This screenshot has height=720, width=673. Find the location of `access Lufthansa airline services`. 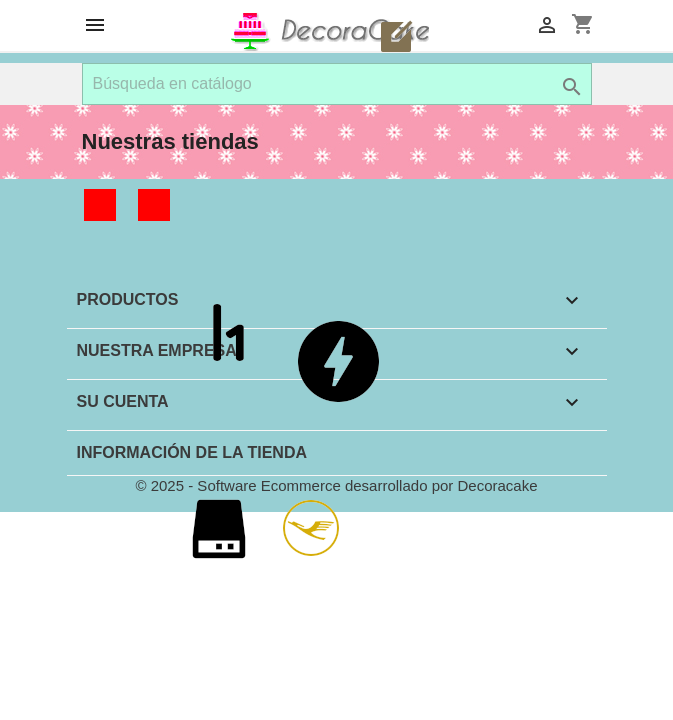

access Lufthansa airline services is located at coordinates (311, 528).